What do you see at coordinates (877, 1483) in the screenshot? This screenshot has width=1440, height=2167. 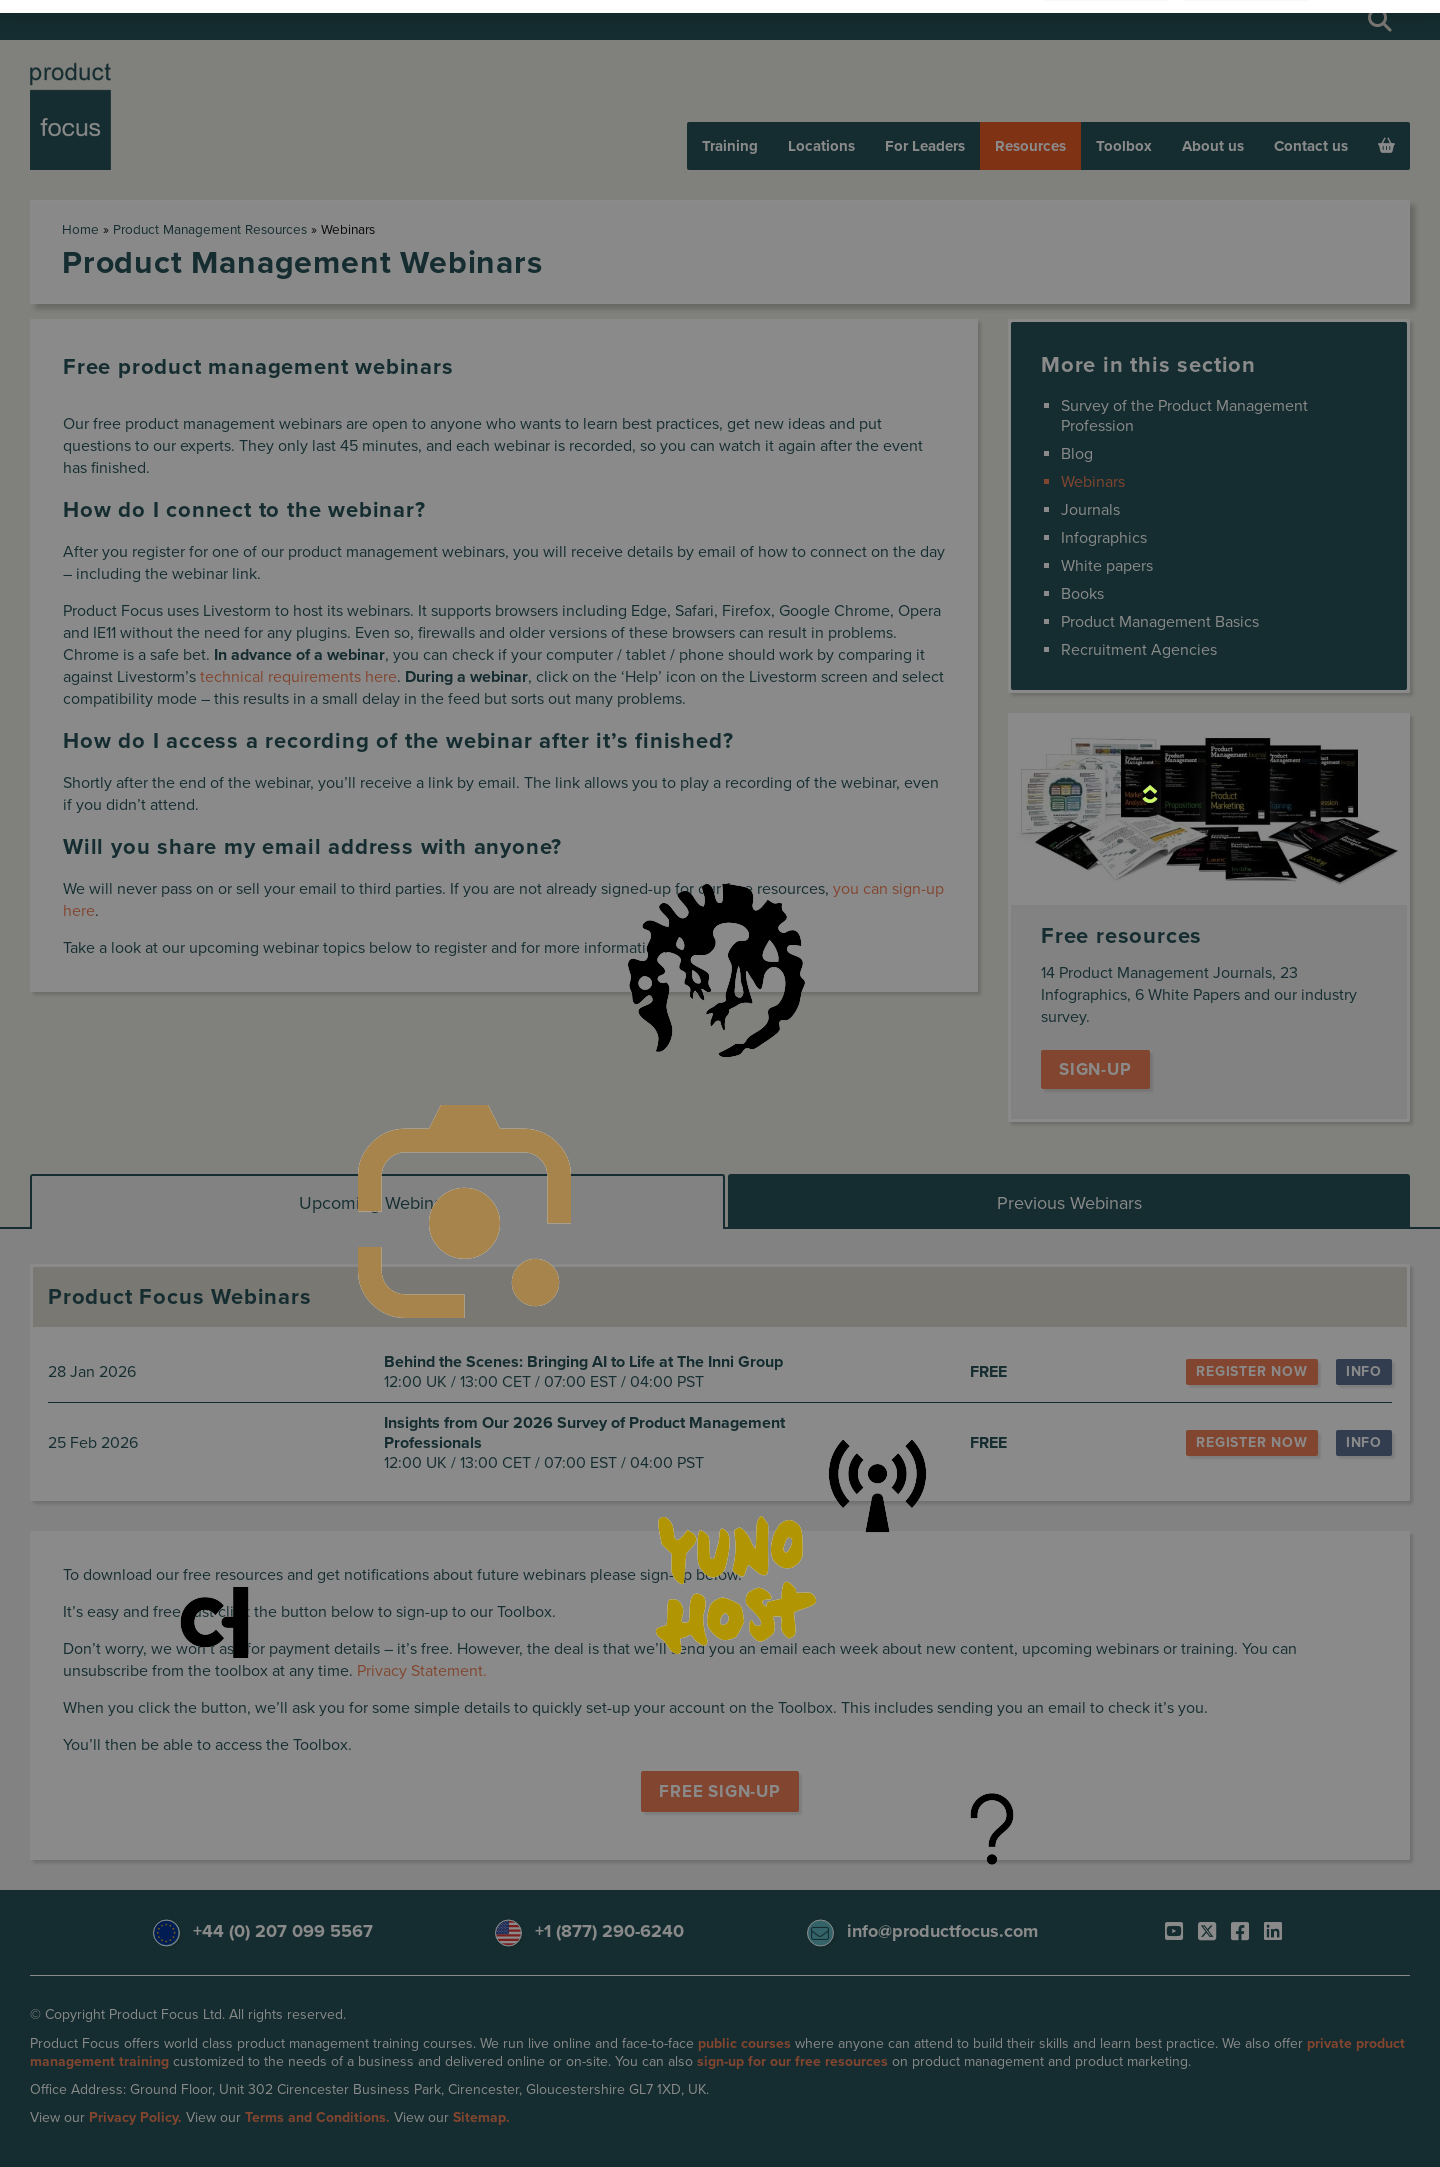 I see `start a live broadcast or stream` at bounding box center [877, 1483].